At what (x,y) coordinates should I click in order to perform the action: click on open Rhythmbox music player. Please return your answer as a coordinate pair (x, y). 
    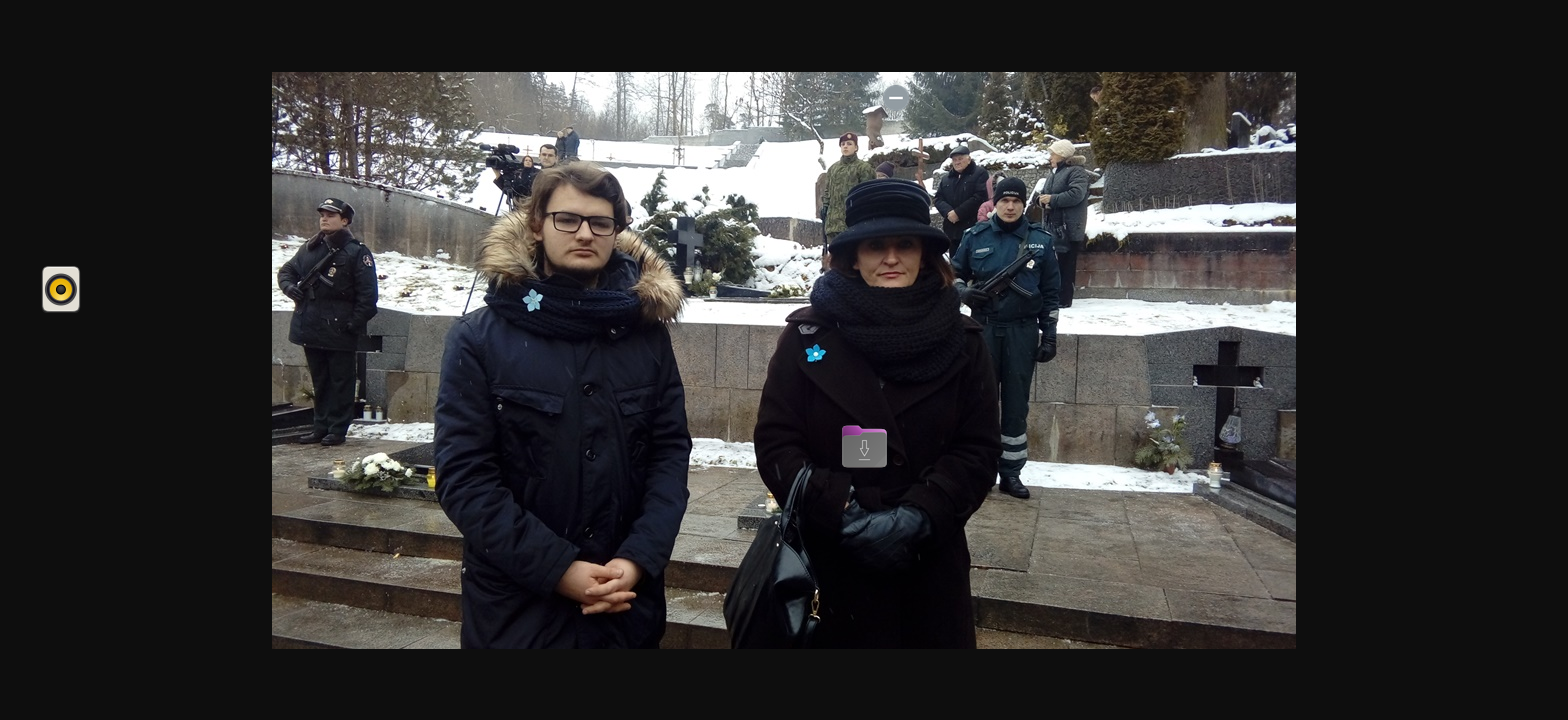
    Looking at the image, I should click on (61, 289).